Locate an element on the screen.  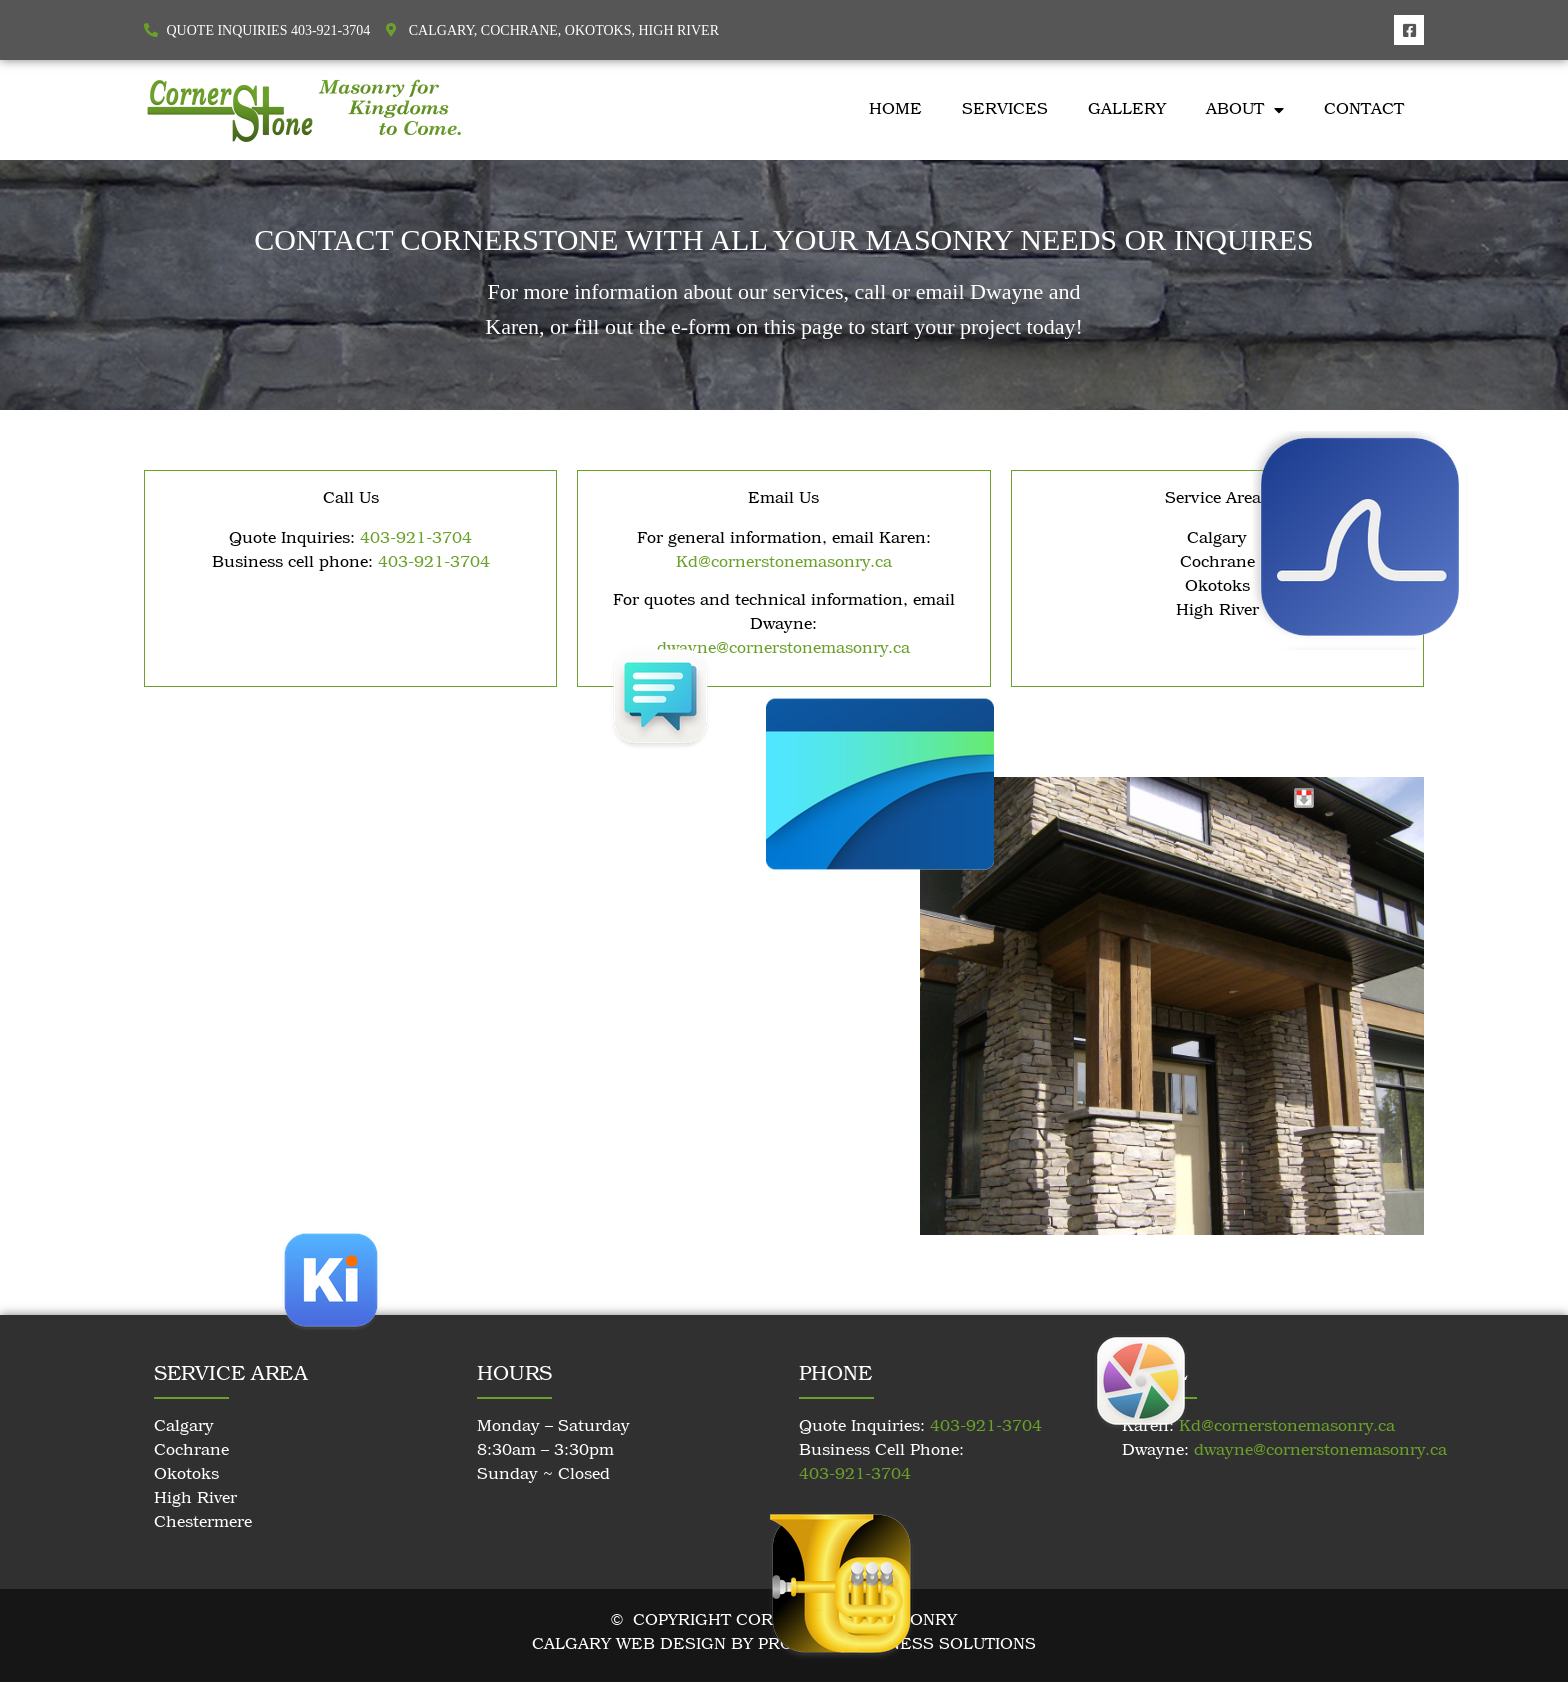
open neochat messaging app is located at coordinates (660, 696).